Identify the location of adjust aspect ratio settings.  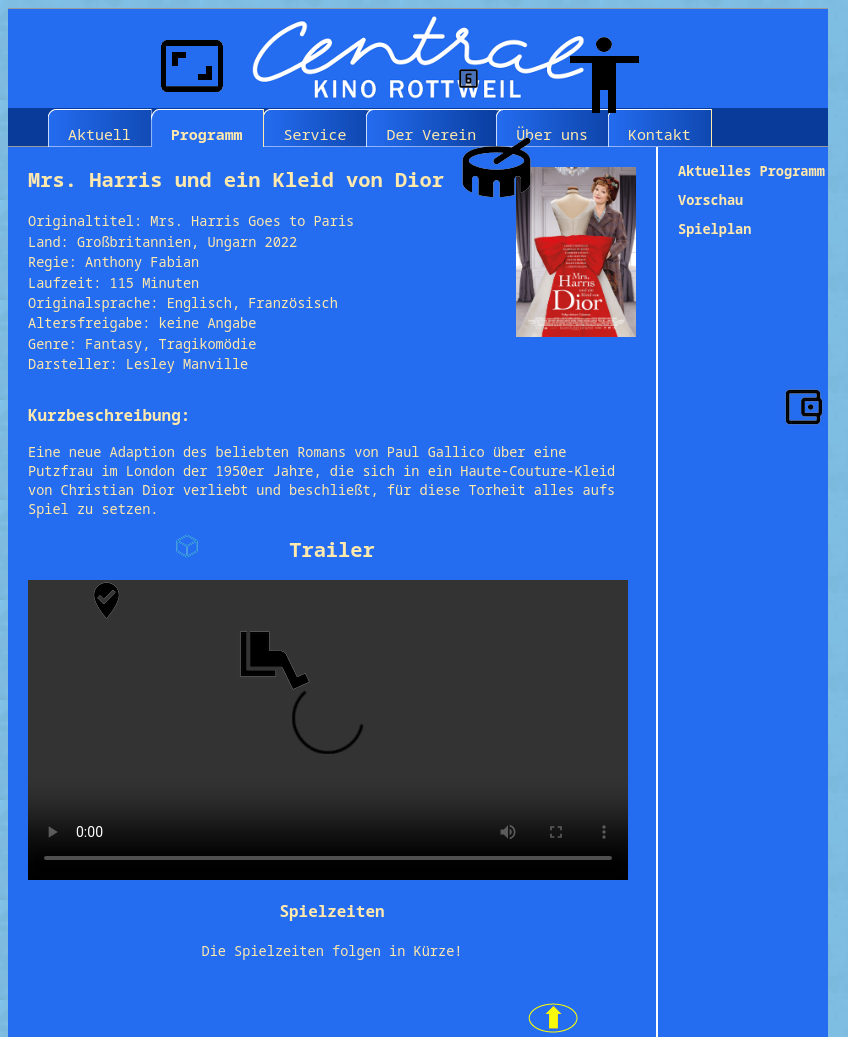
(192, 66).